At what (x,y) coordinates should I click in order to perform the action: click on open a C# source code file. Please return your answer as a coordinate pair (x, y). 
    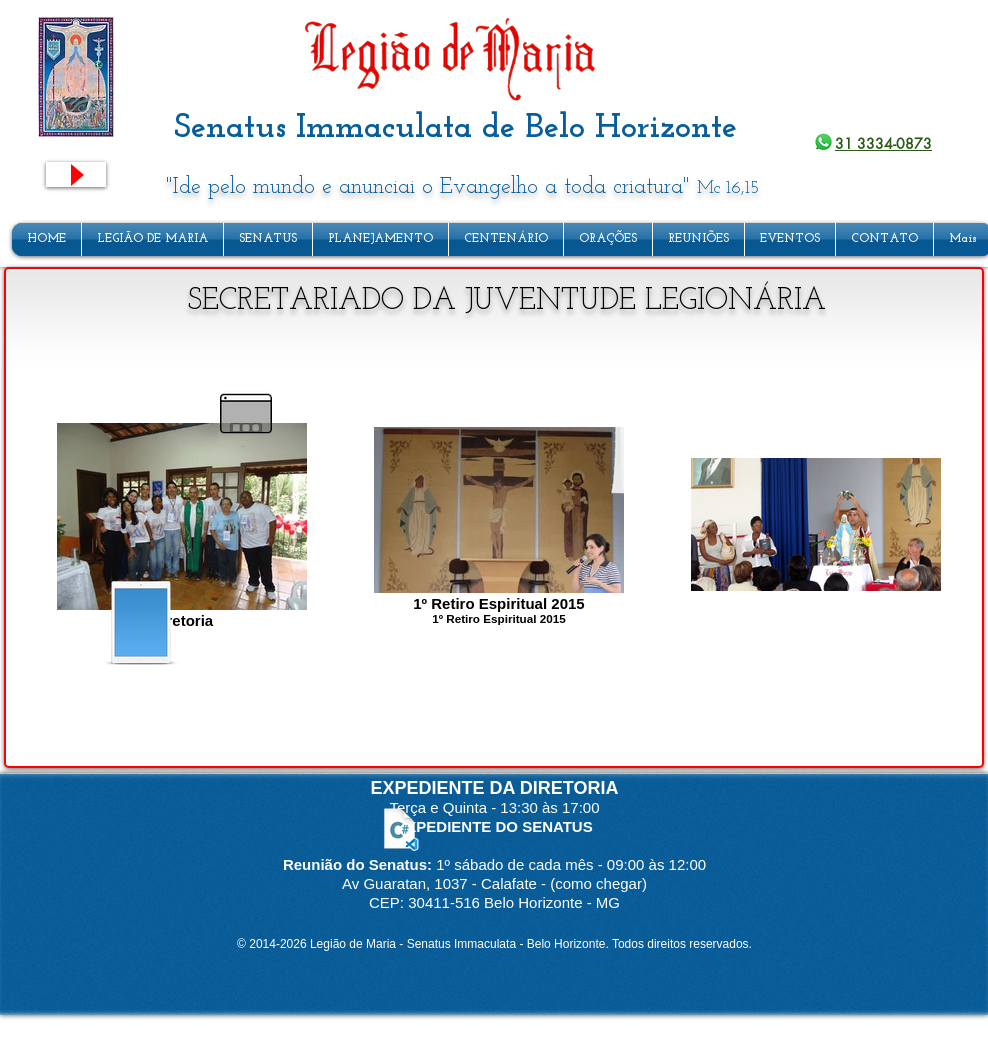
    Looking at the image, I should click on (399, 829).